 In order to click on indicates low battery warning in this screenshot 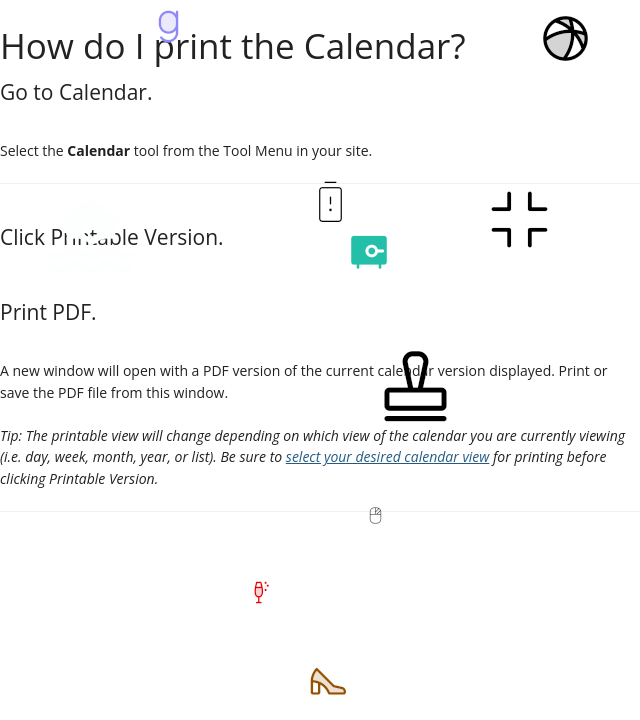, I will do `click(330, 202)`.